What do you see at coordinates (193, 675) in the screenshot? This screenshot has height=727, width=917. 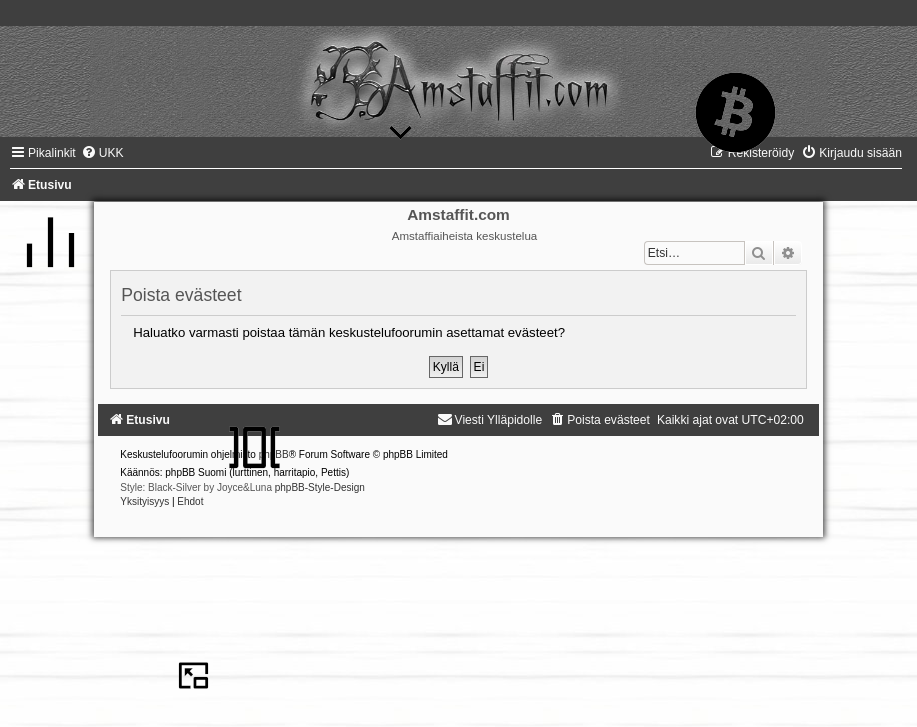 I see `exit picture-in-picture mode` at bounding box center [193, 675].